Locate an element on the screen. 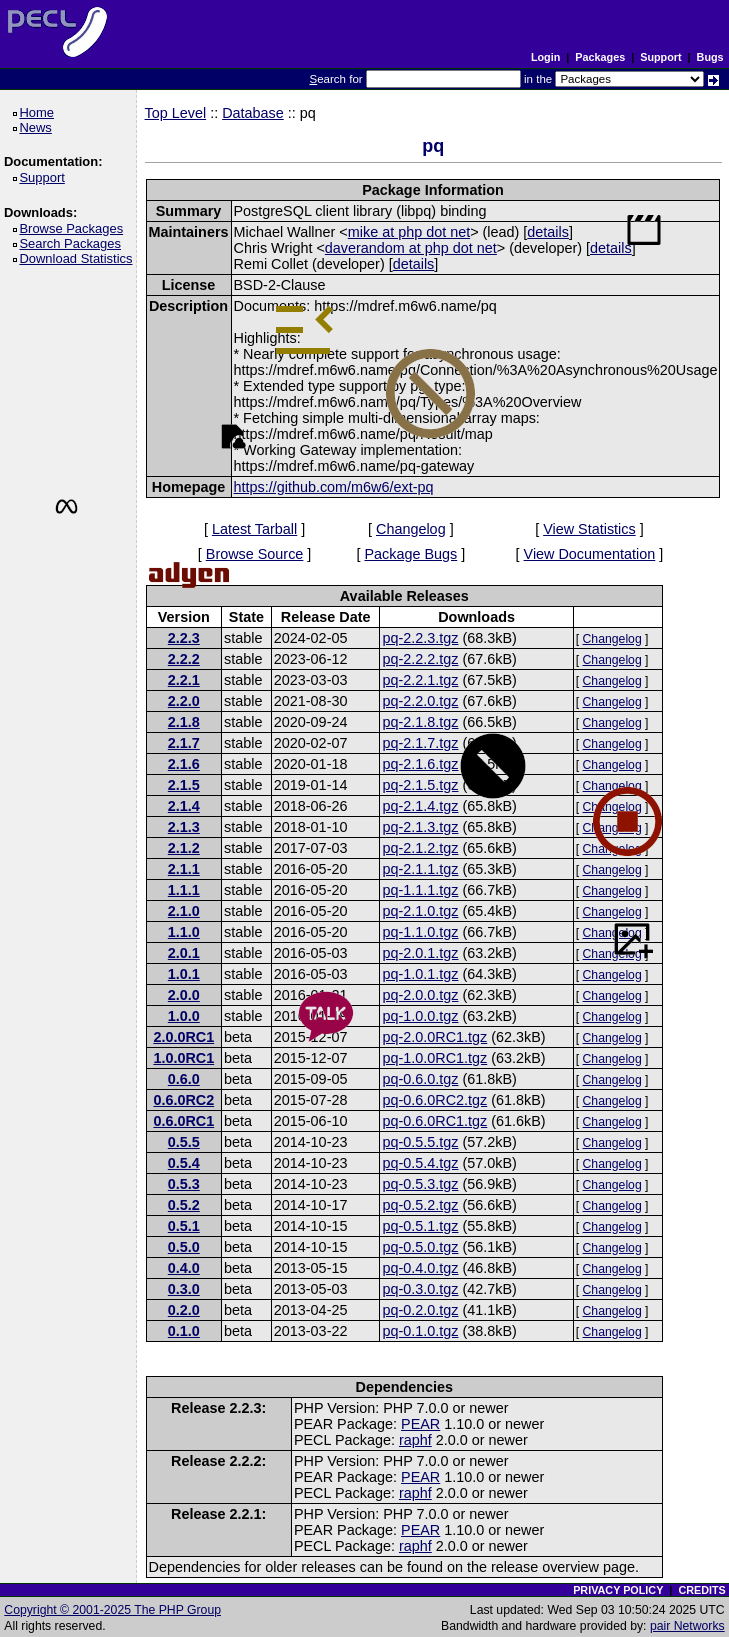 Image resolution: width=729 pixels, height=1637 pixels. indicates a forbidden or prohibited action is located at coordinates (493, 766).